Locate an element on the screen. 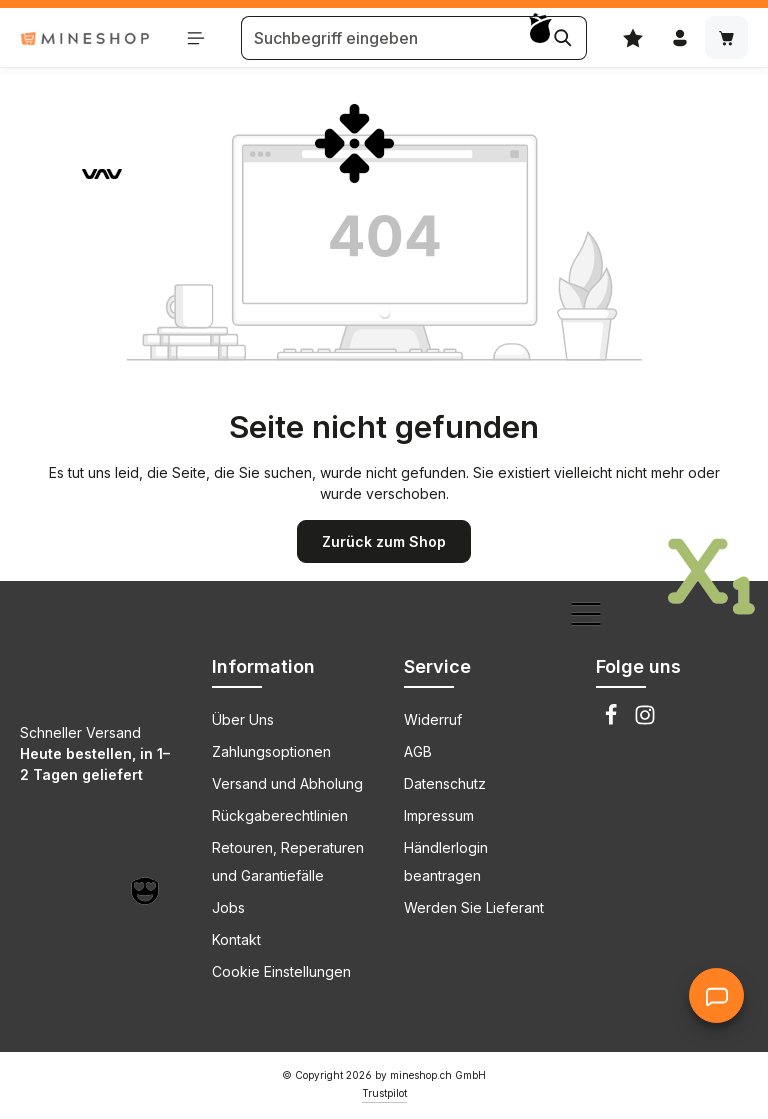 The image size is (768, 1119). center or focus on a specific point is located at coordinates (354, 143).